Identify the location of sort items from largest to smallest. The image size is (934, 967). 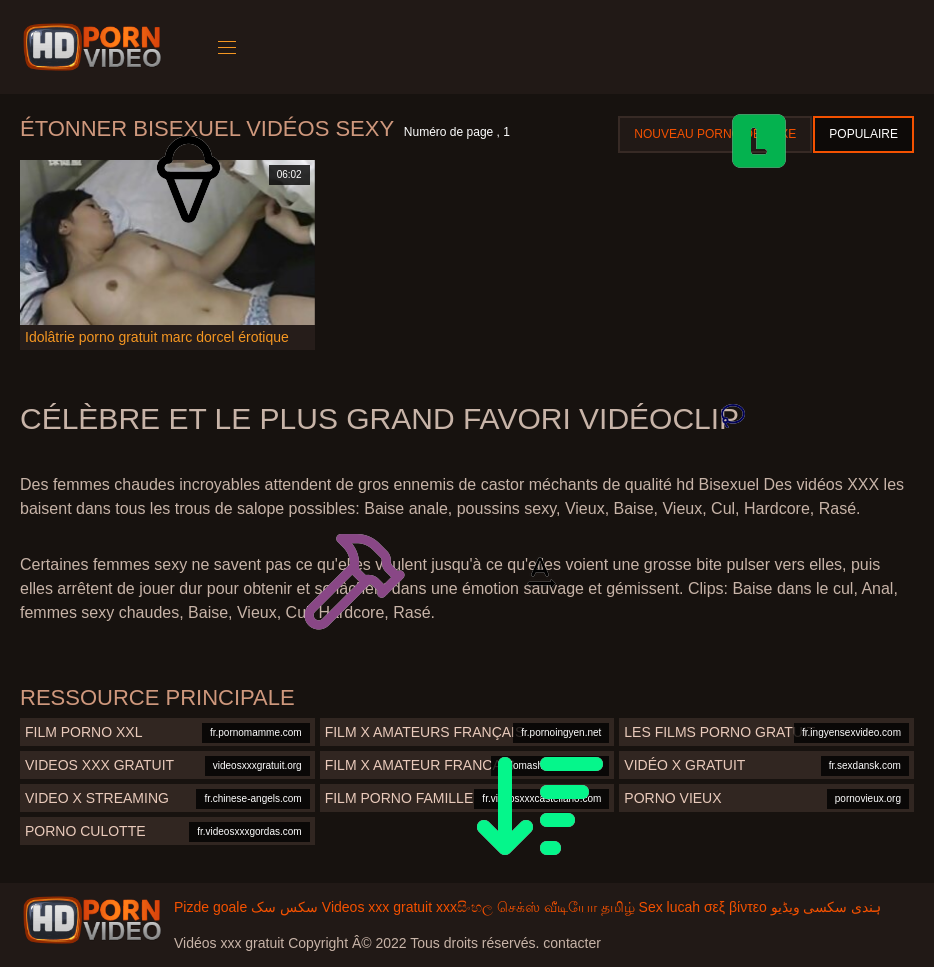
(540, 806).